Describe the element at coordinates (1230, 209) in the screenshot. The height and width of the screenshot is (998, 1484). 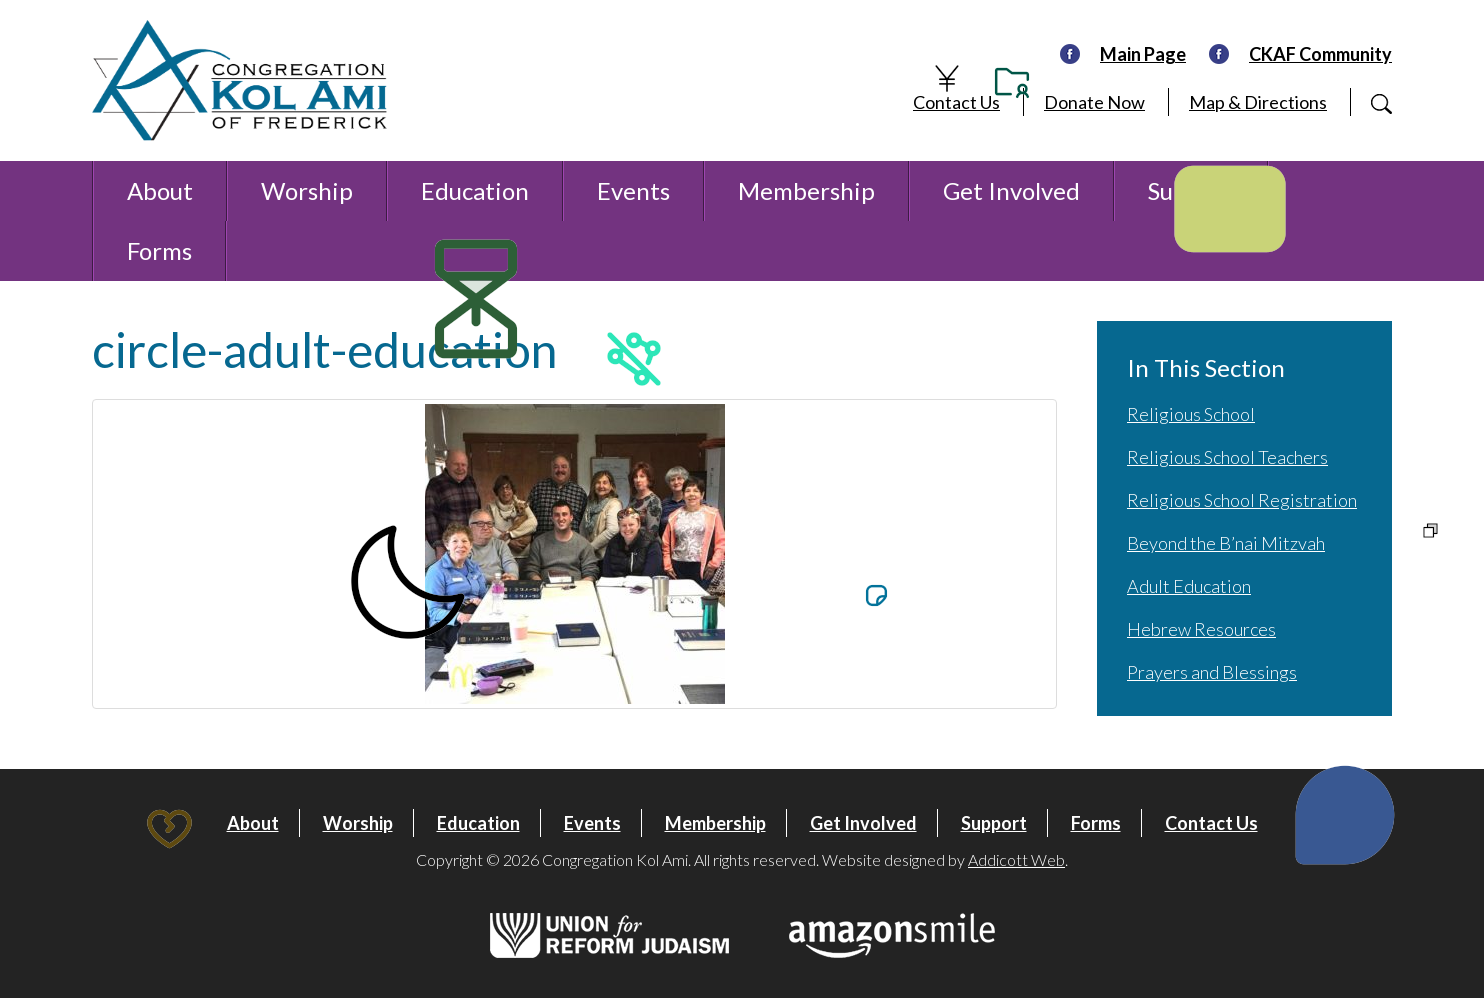
I see `set image crop to 7:5 aspect ratio` at that location.